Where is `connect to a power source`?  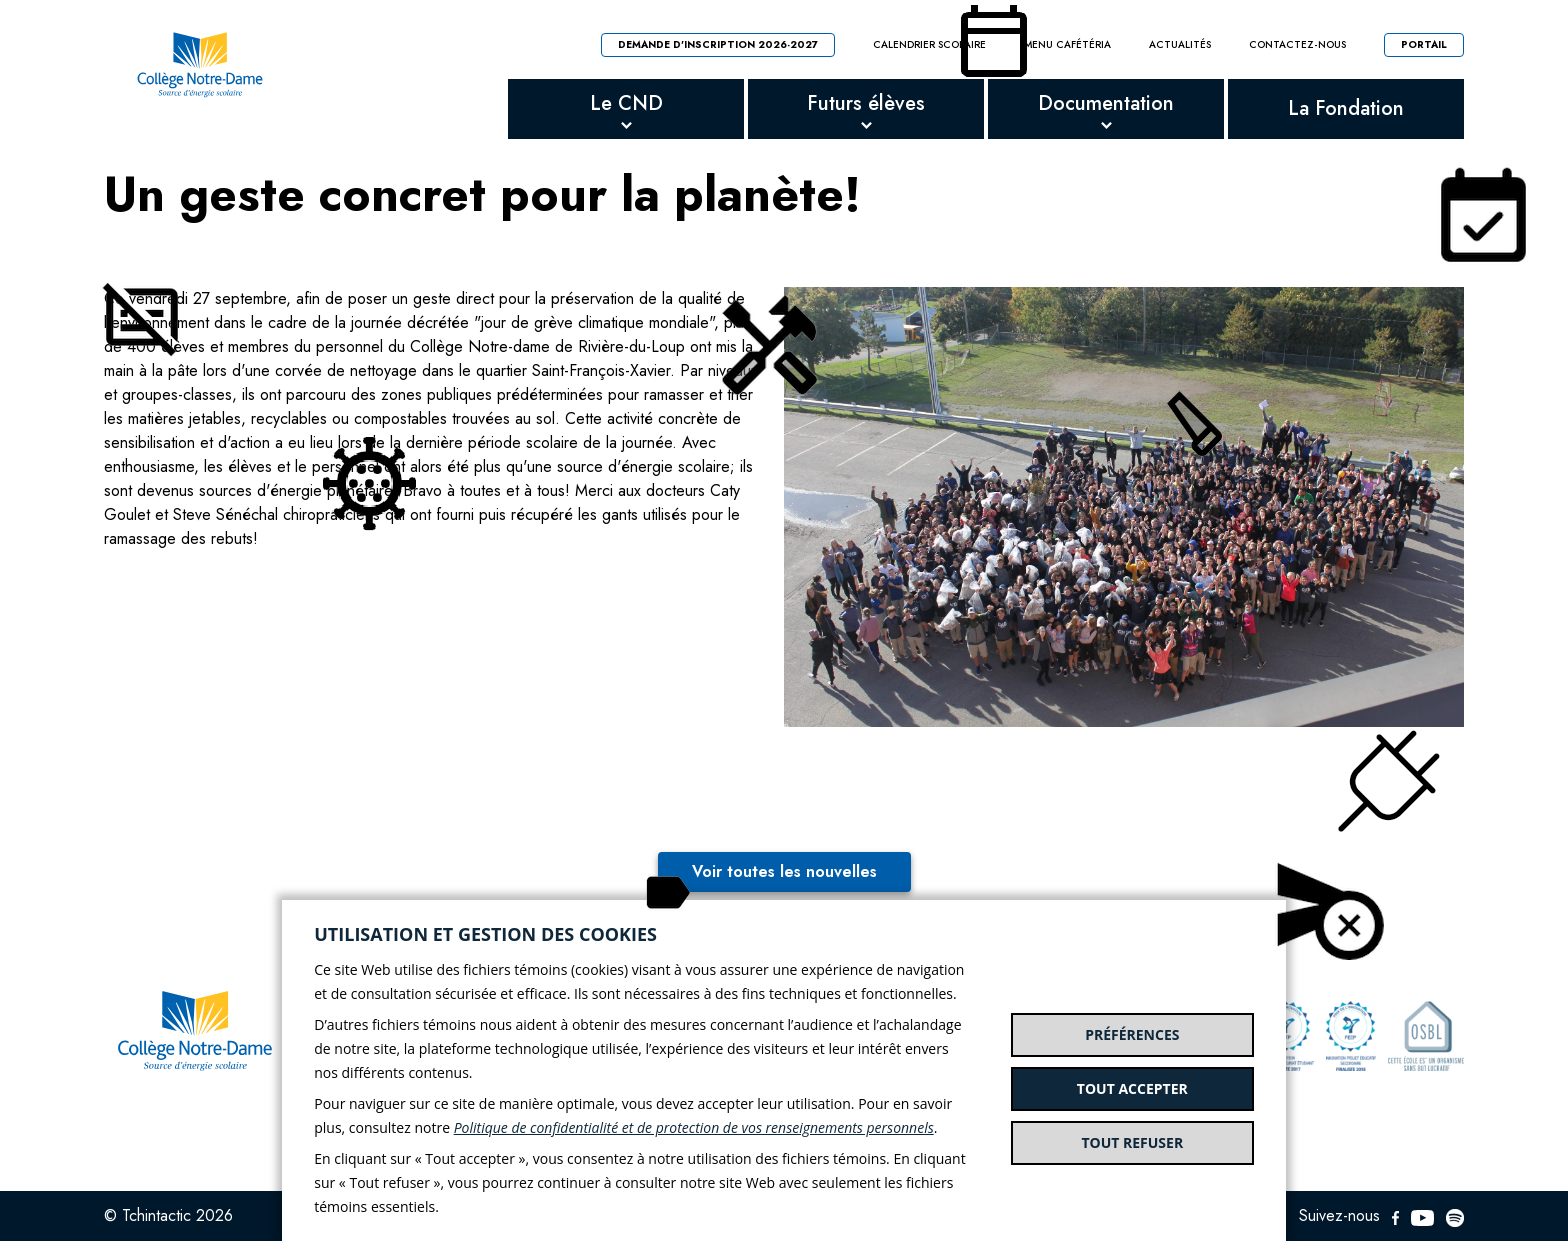
connect to a power source is located at coordinates (1387, 783).